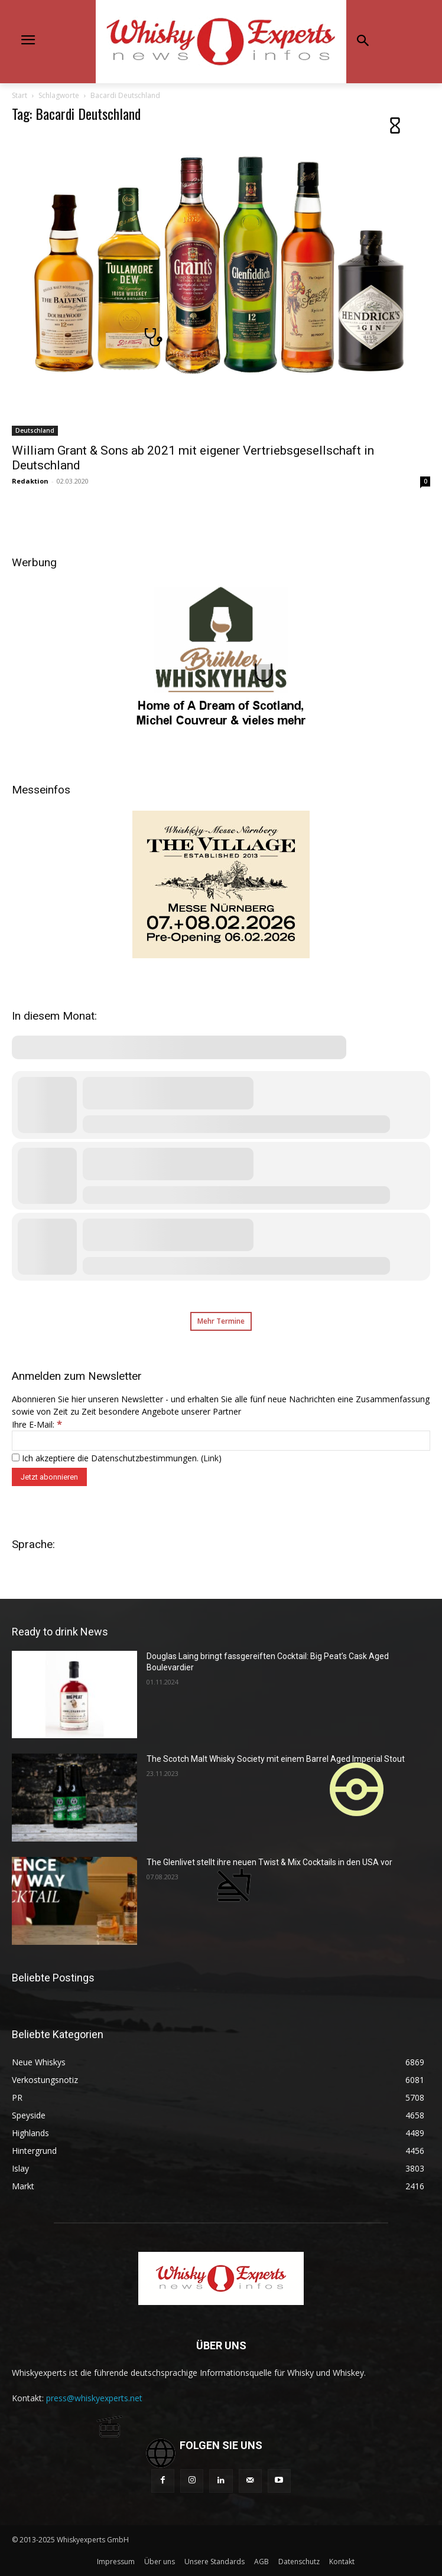  I want to click on combine or merge selected shapes, so click(264, 671).